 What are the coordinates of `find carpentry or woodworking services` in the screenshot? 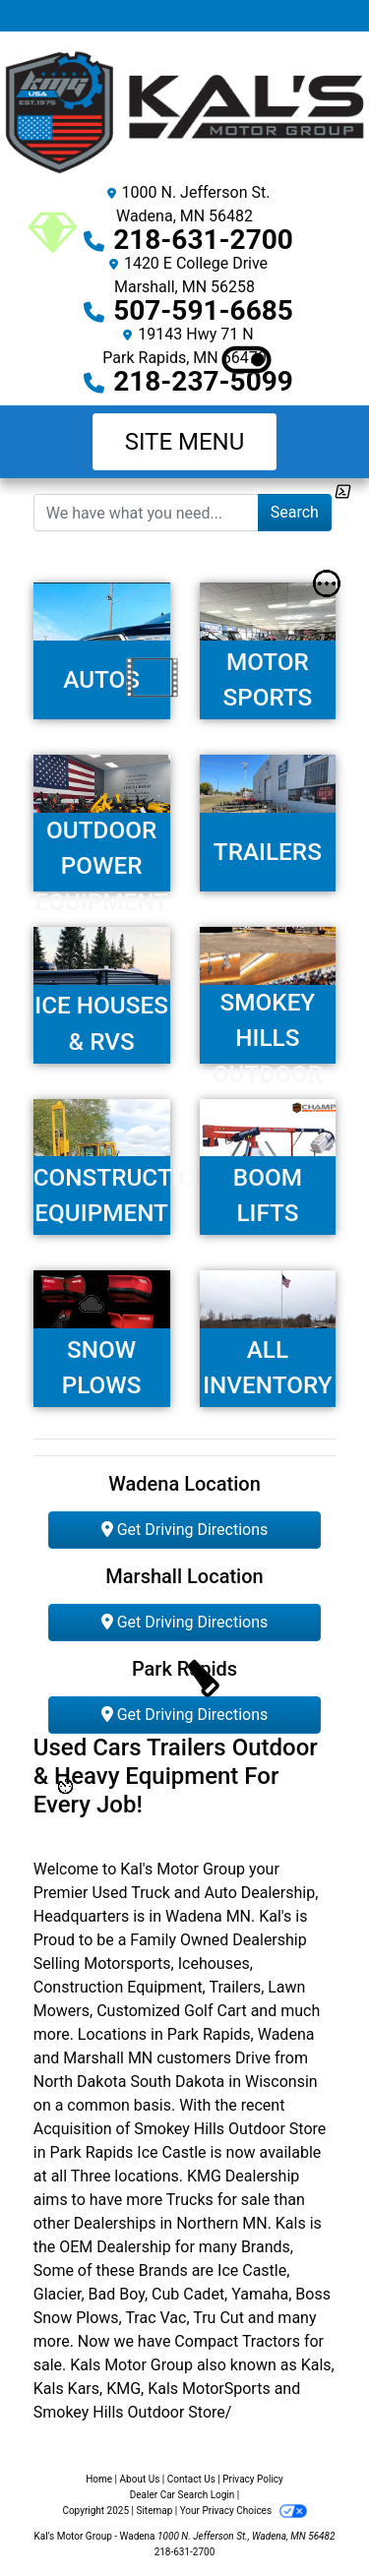 It's located at (204, 1679).